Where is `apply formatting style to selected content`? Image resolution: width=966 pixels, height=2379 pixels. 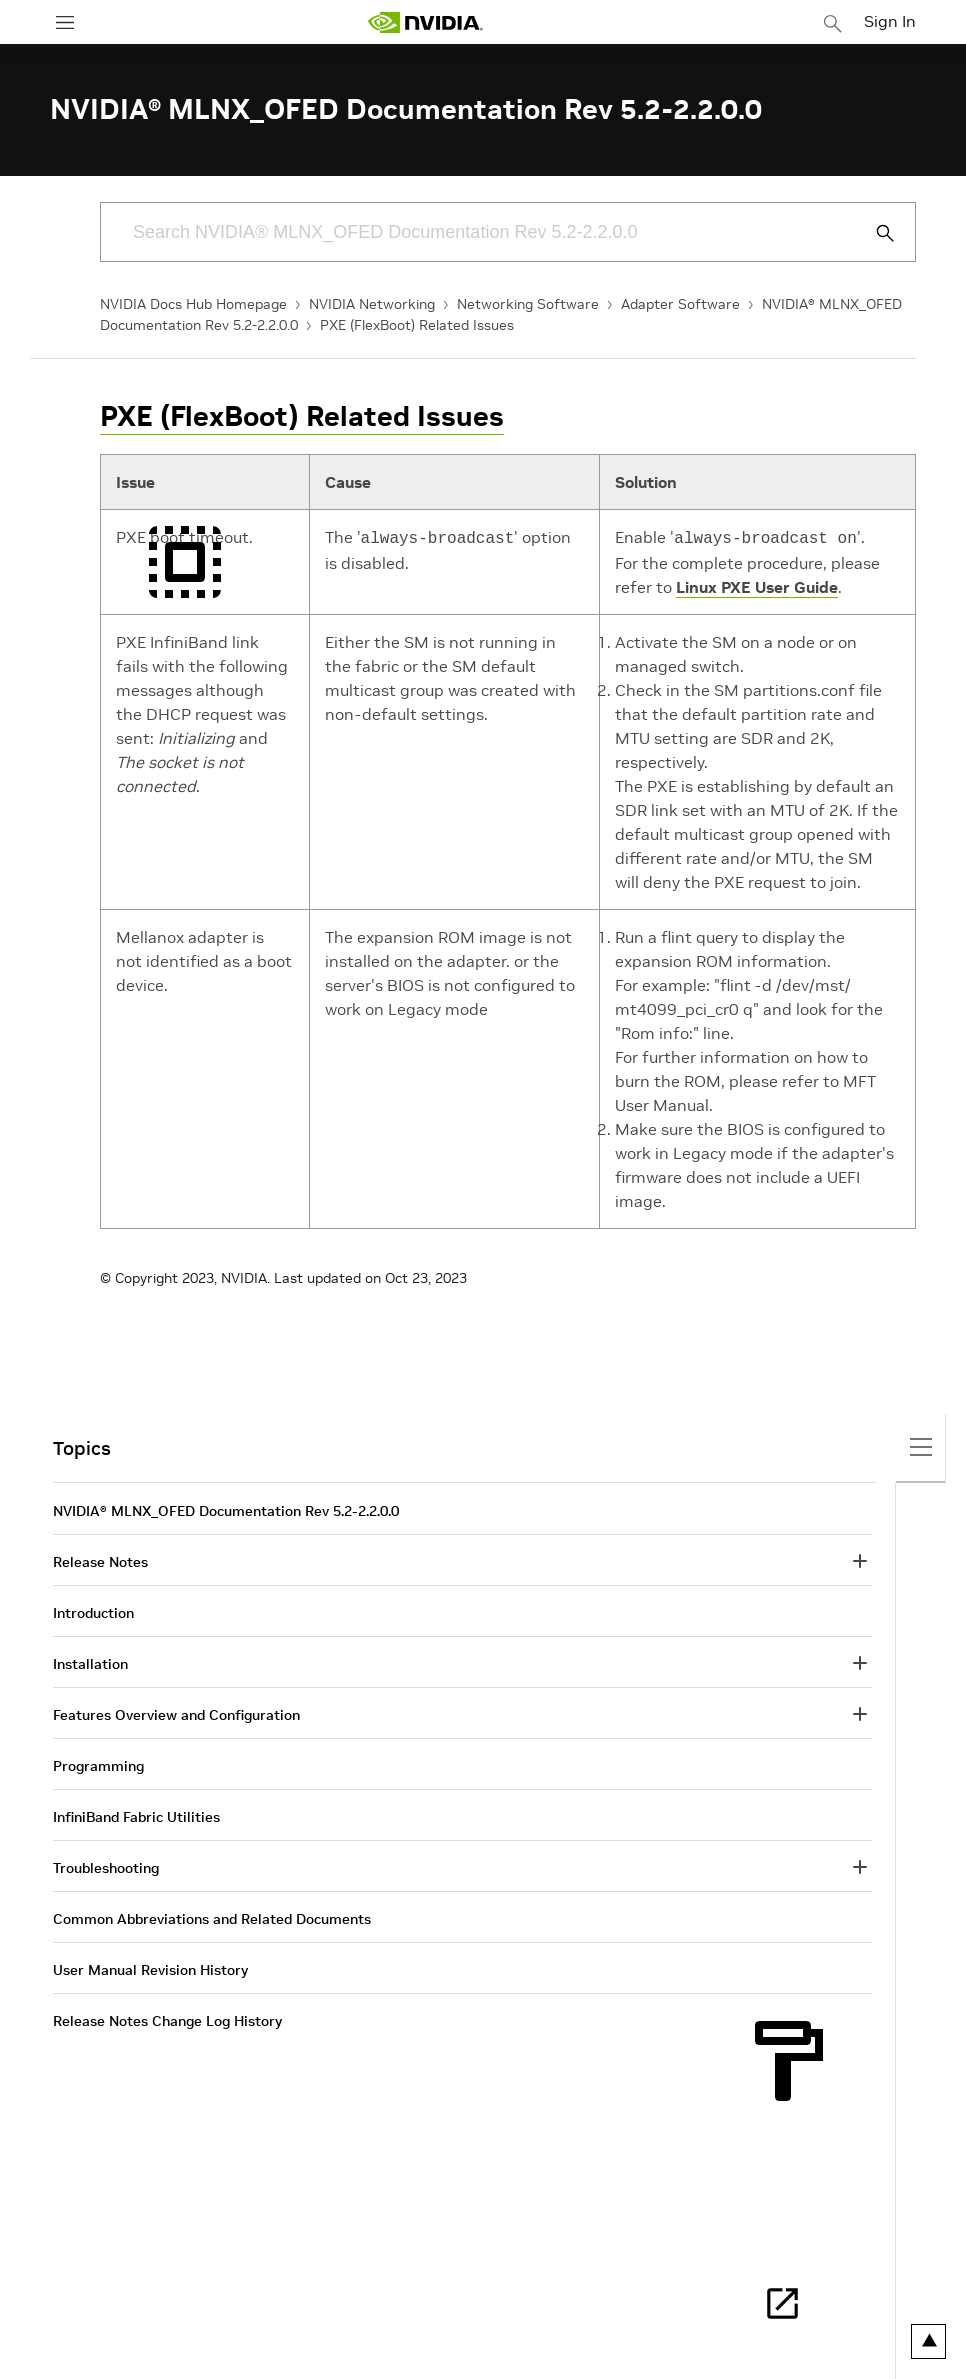 apply formatting style to selected content is located at coordinates (787, 2061).